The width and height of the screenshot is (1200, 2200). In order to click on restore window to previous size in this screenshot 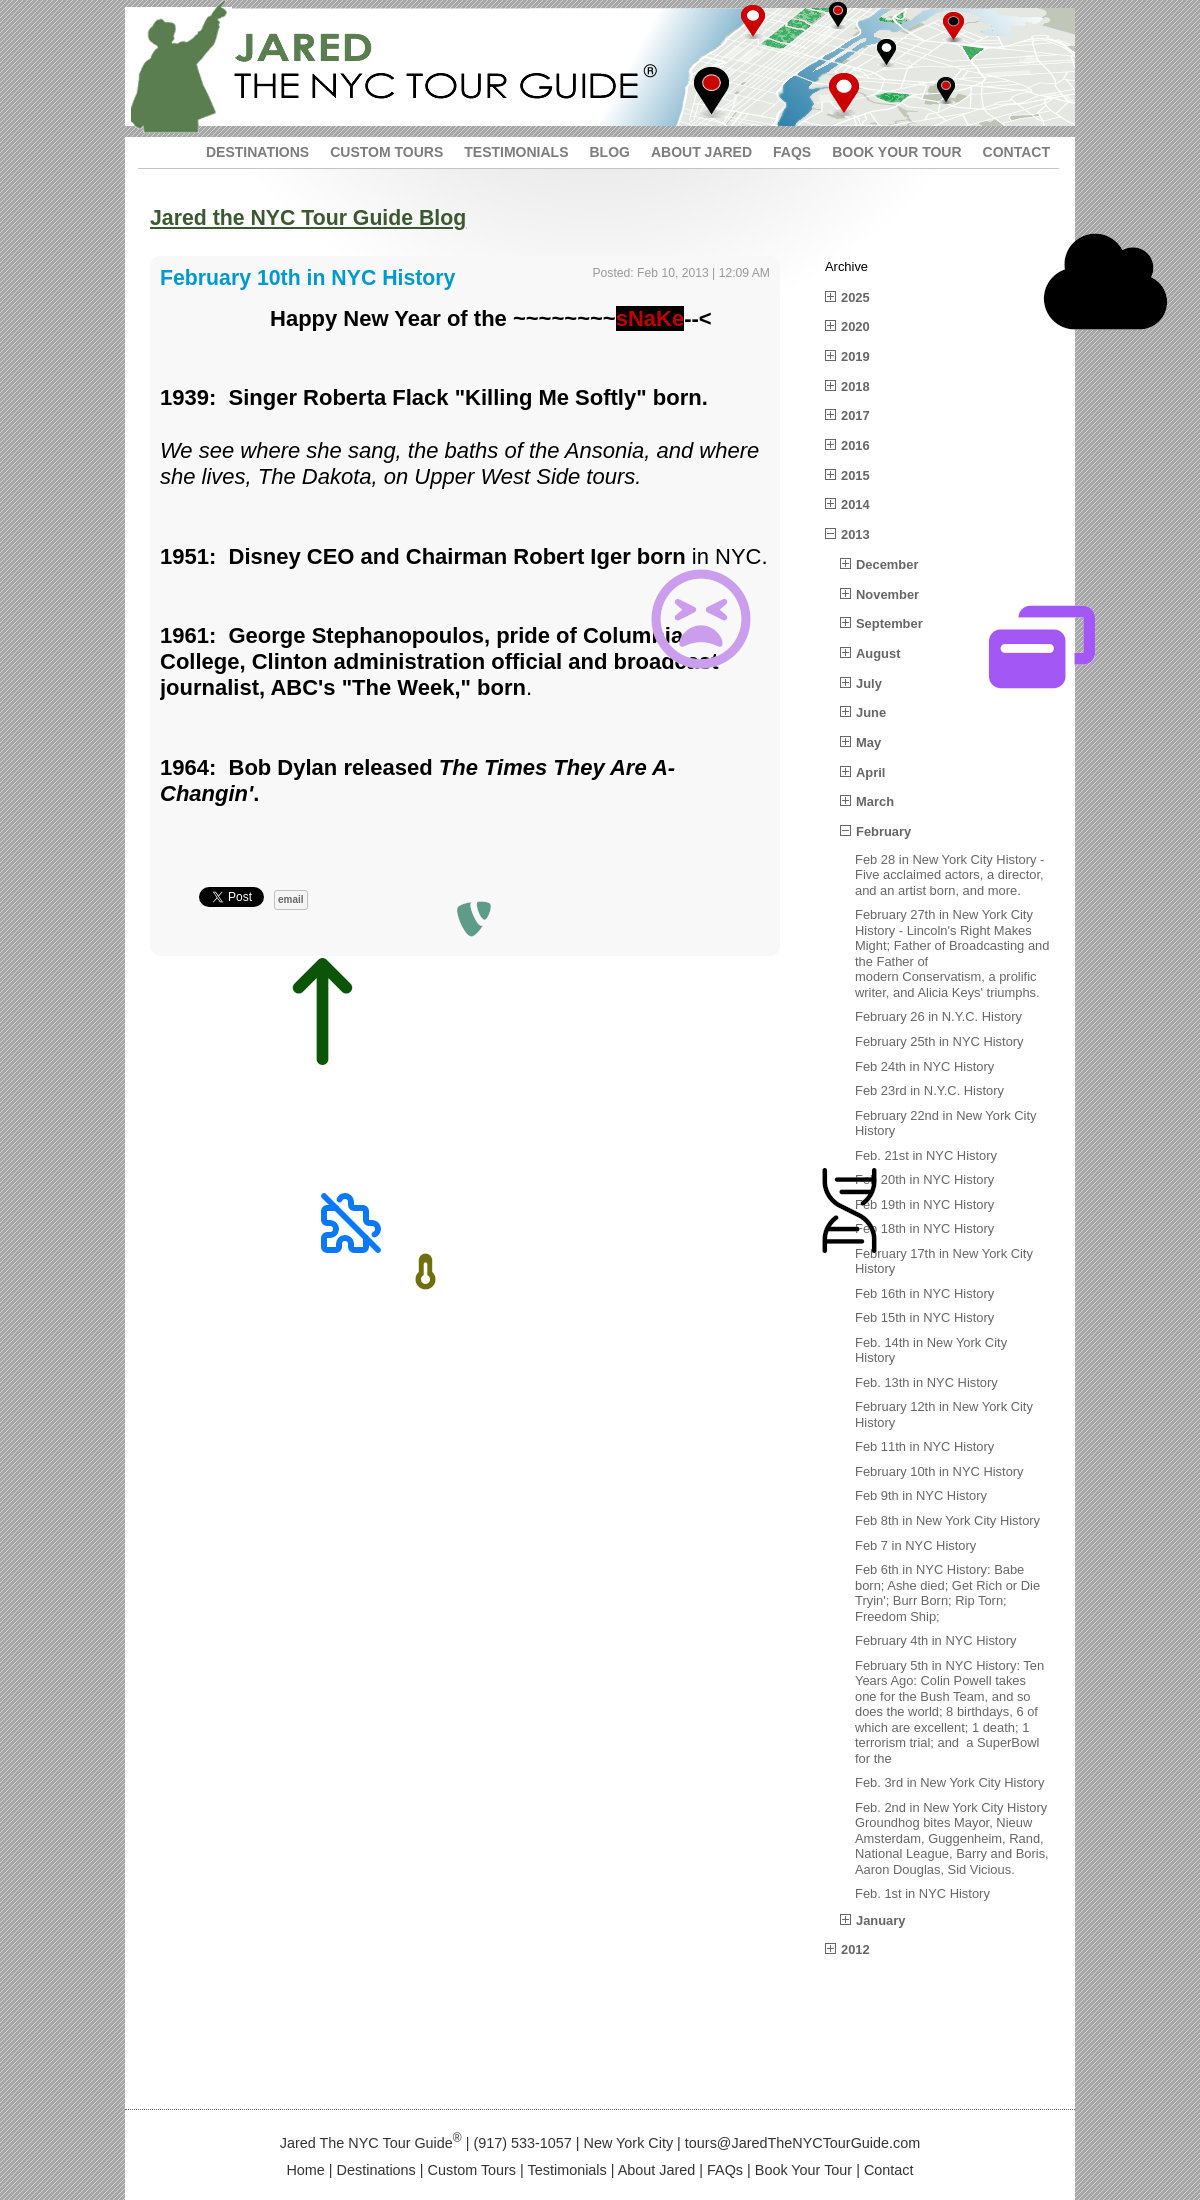, I will do `click(1042, 647)`.